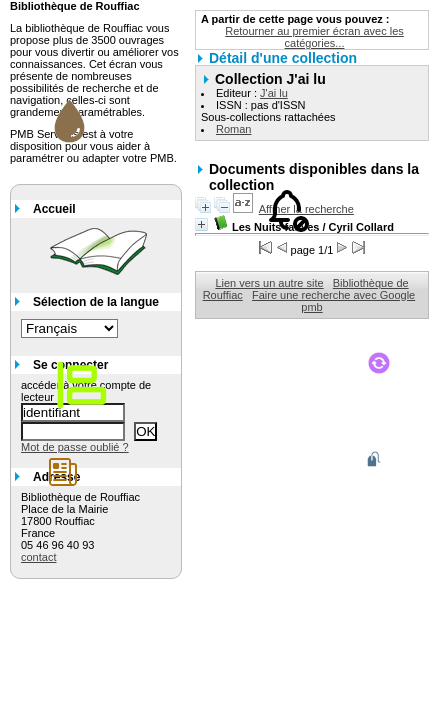  Describe the element at coordinates (379, 363) in the screenshot. I see `sync data or refresh content` at that location.